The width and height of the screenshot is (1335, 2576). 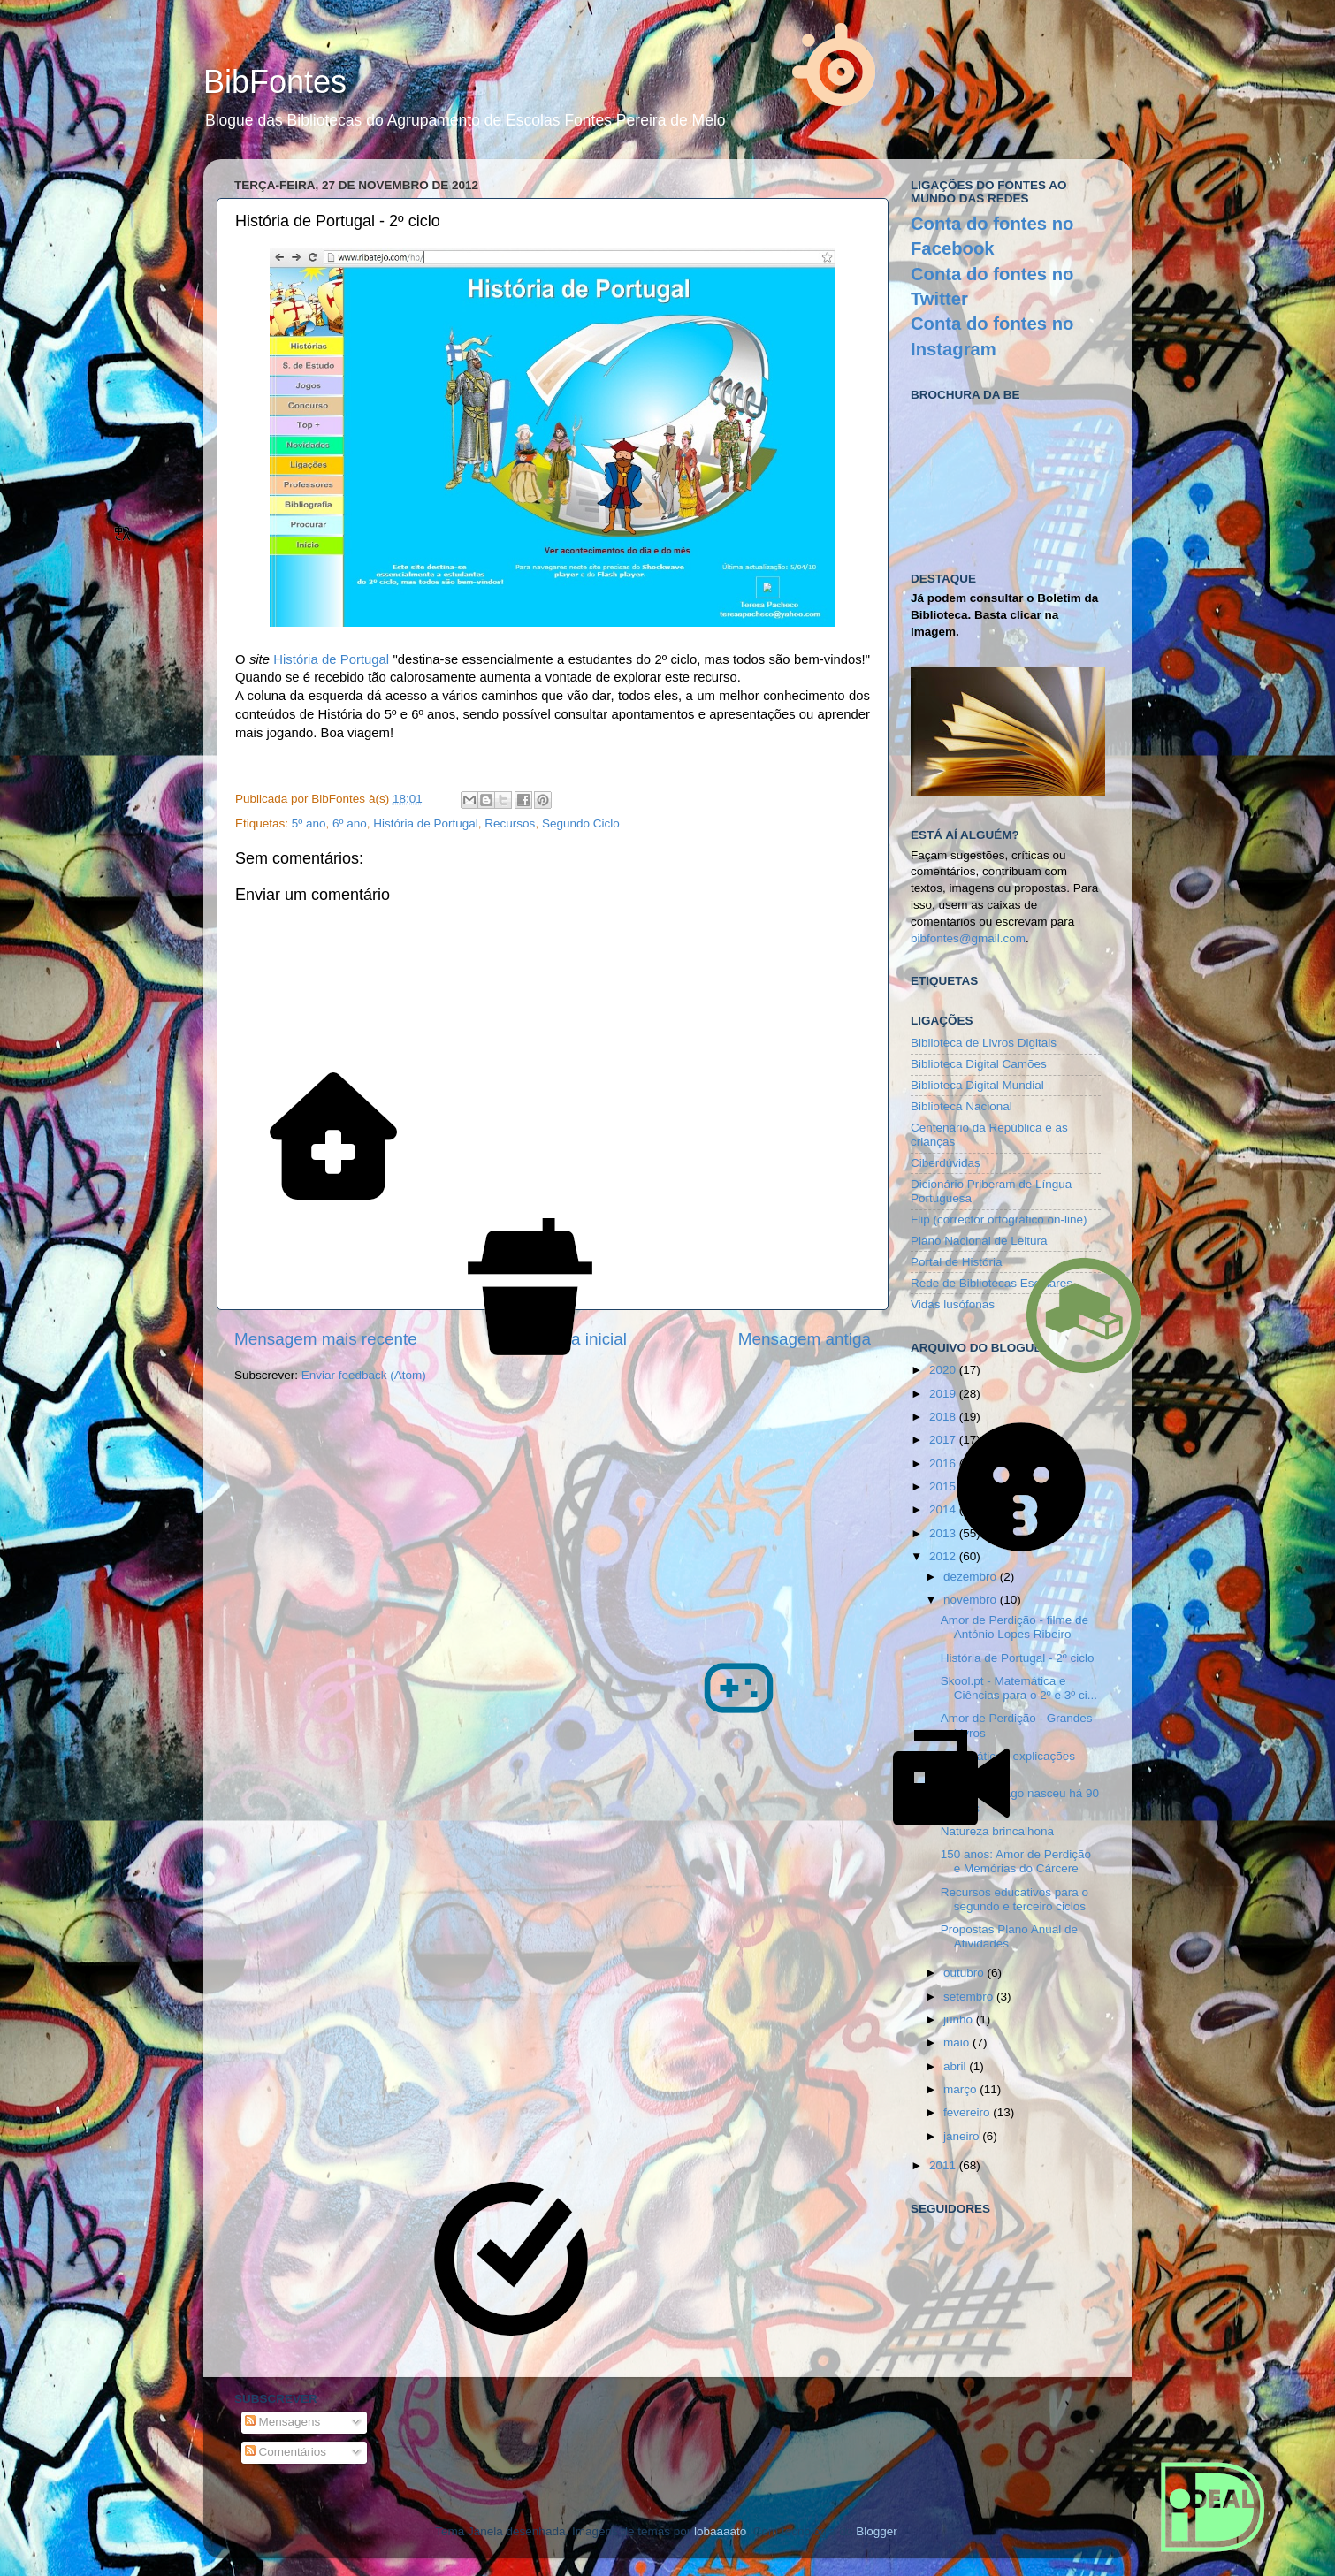 I want to click on open gaming or games section, so click(x=738, y=1688).